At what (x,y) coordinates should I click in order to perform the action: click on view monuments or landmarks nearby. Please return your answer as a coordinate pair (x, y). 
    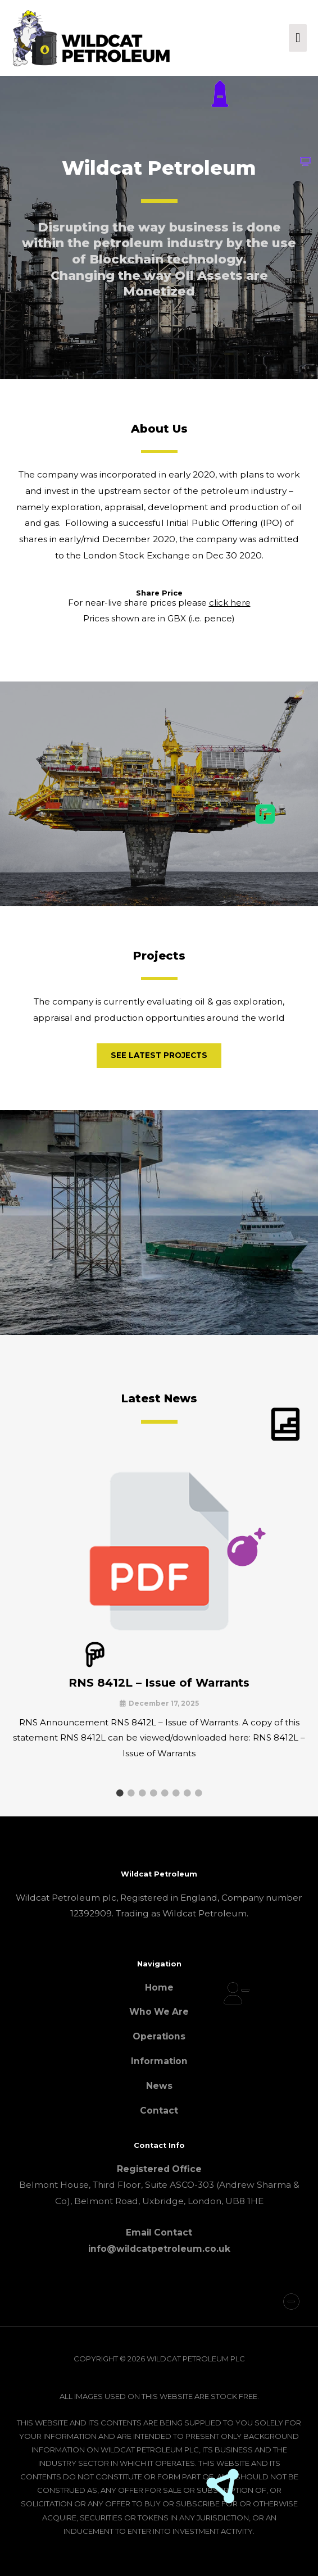
    Looking at the image, I should click on (220, 94).